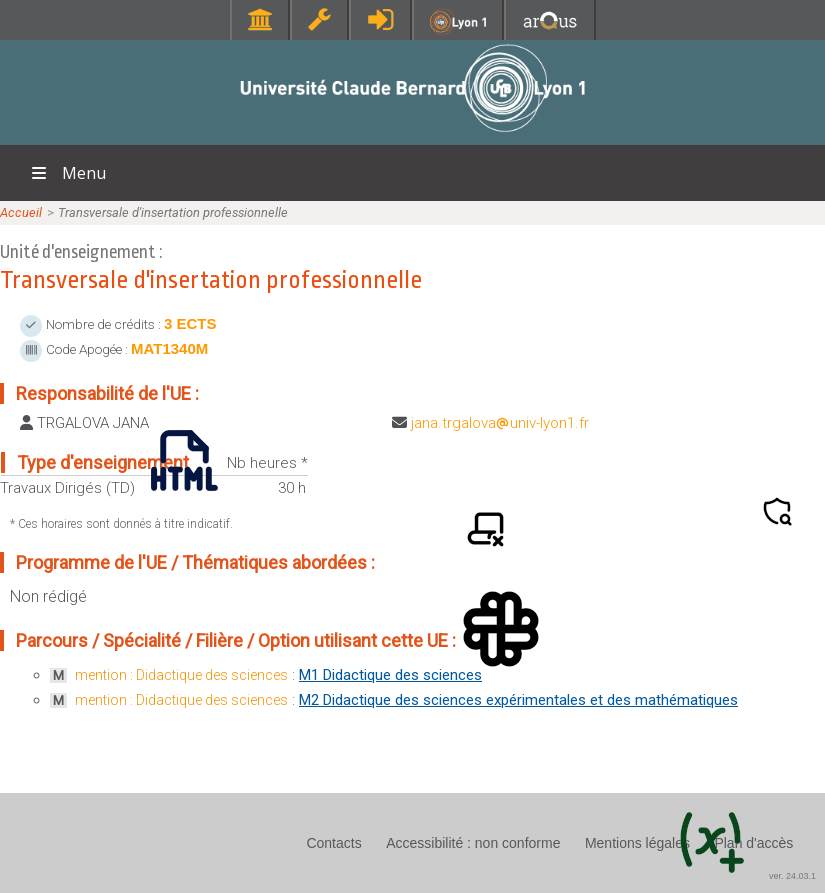 The image size is (825, 893). Describe the element at coordinates (184, 460) in the screenshot. I see `indicates an HTML file type` at that location.